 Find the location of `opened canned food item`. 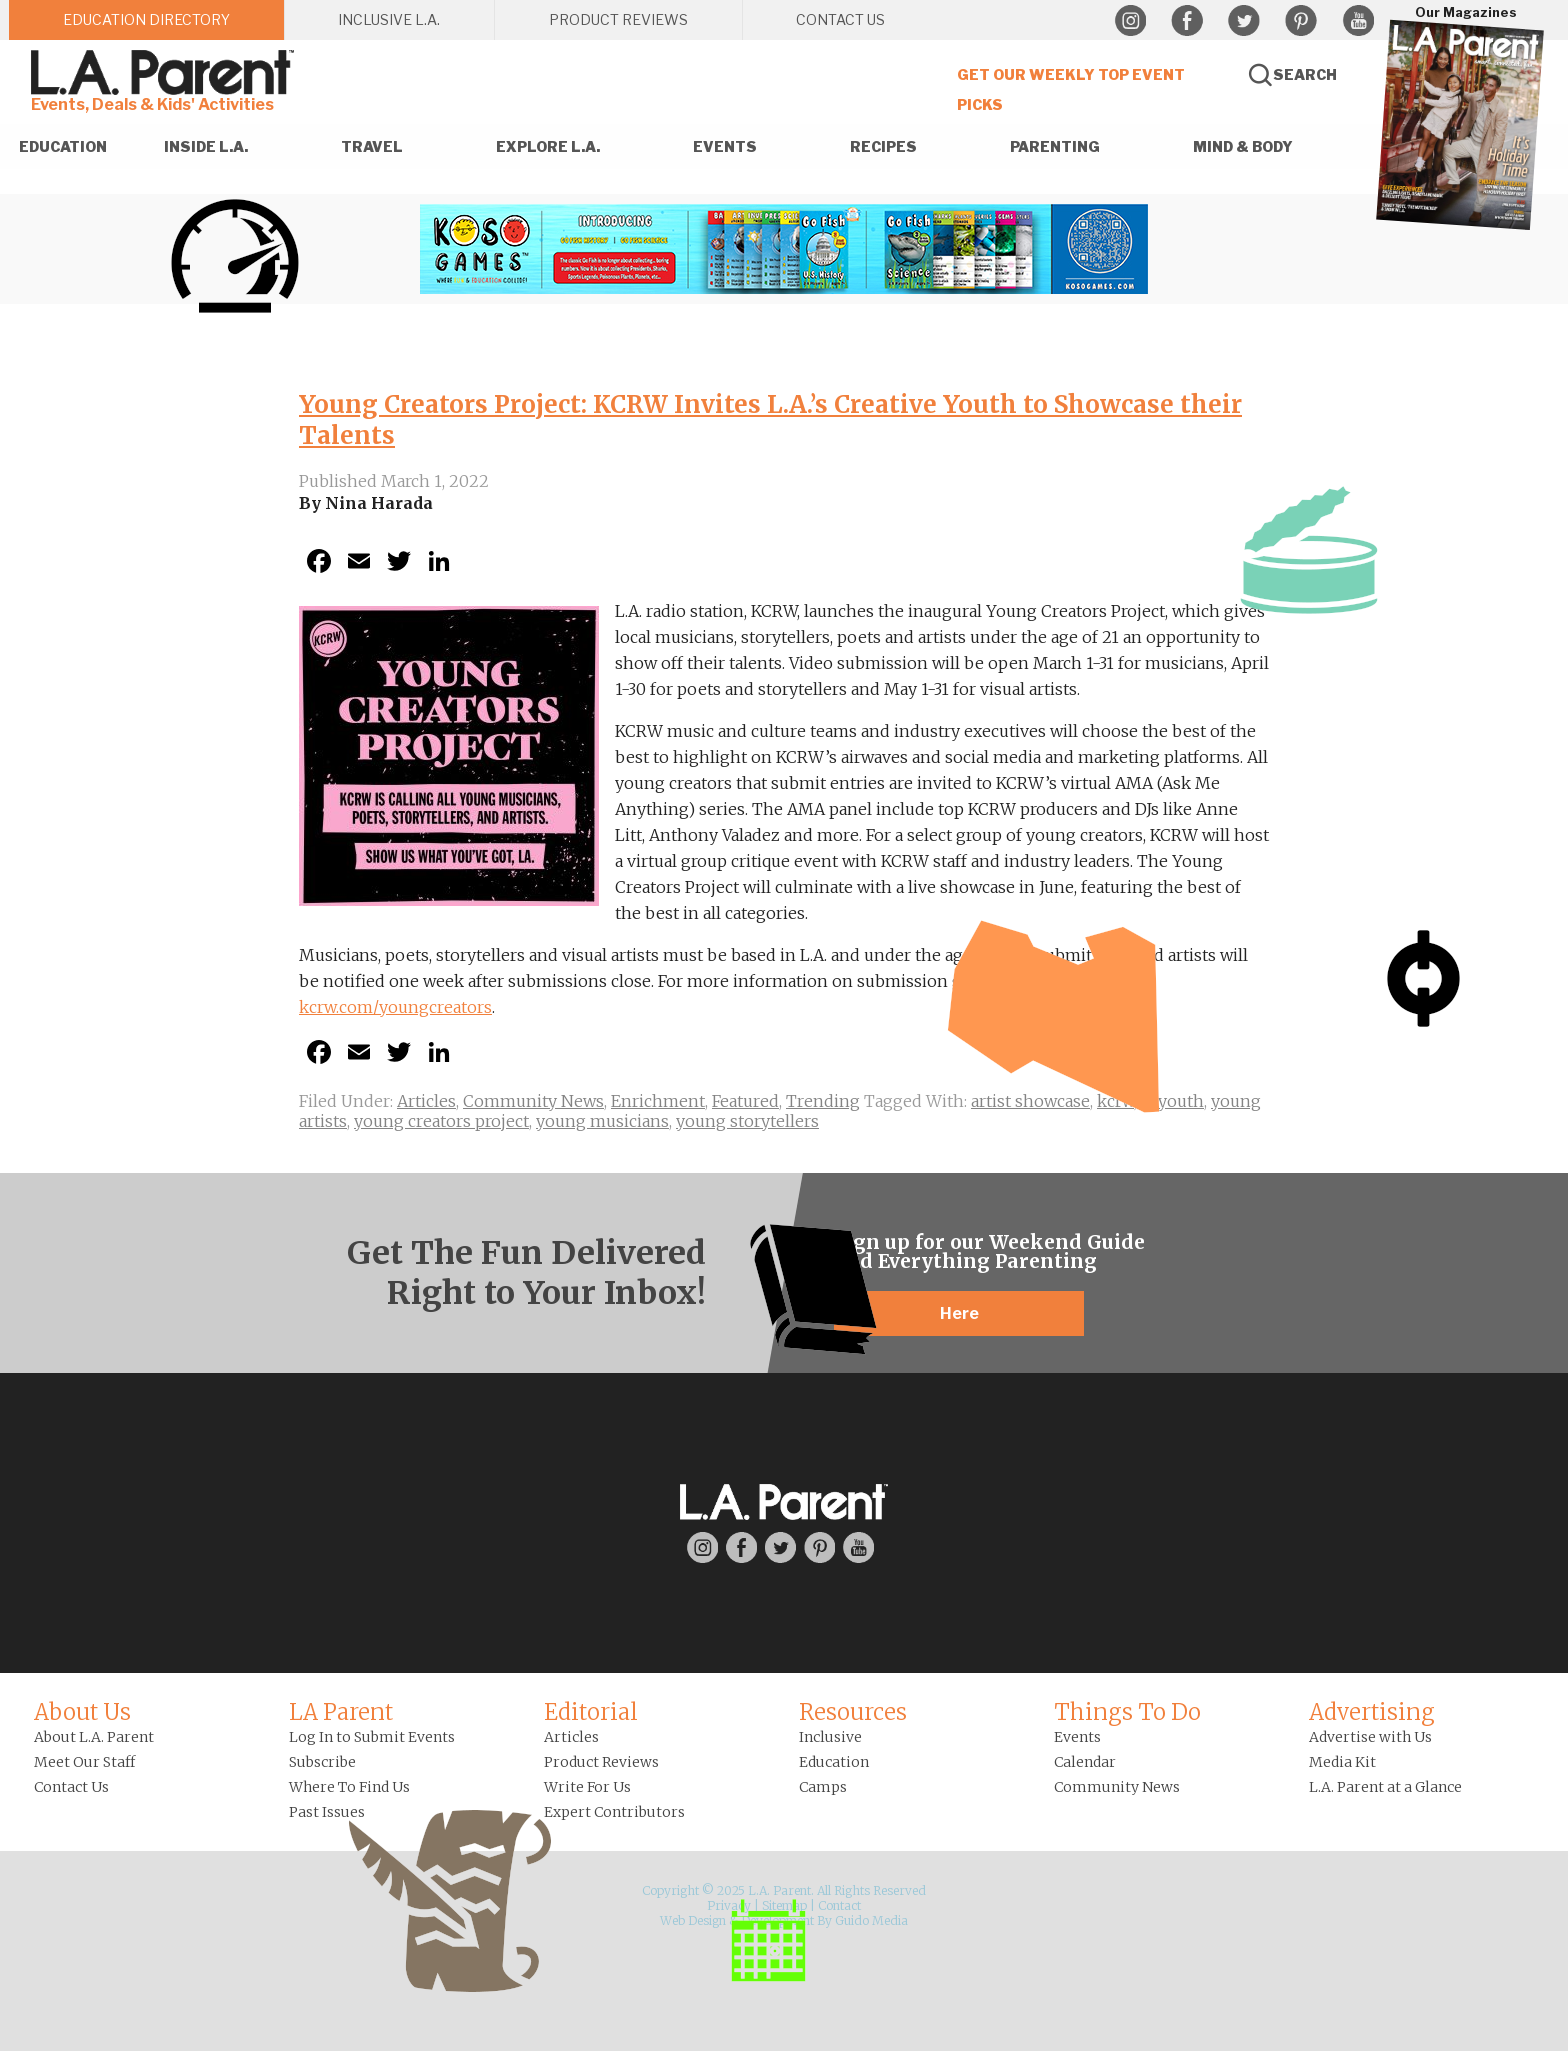

opened canned food item is located at coordinates (1309, 550).